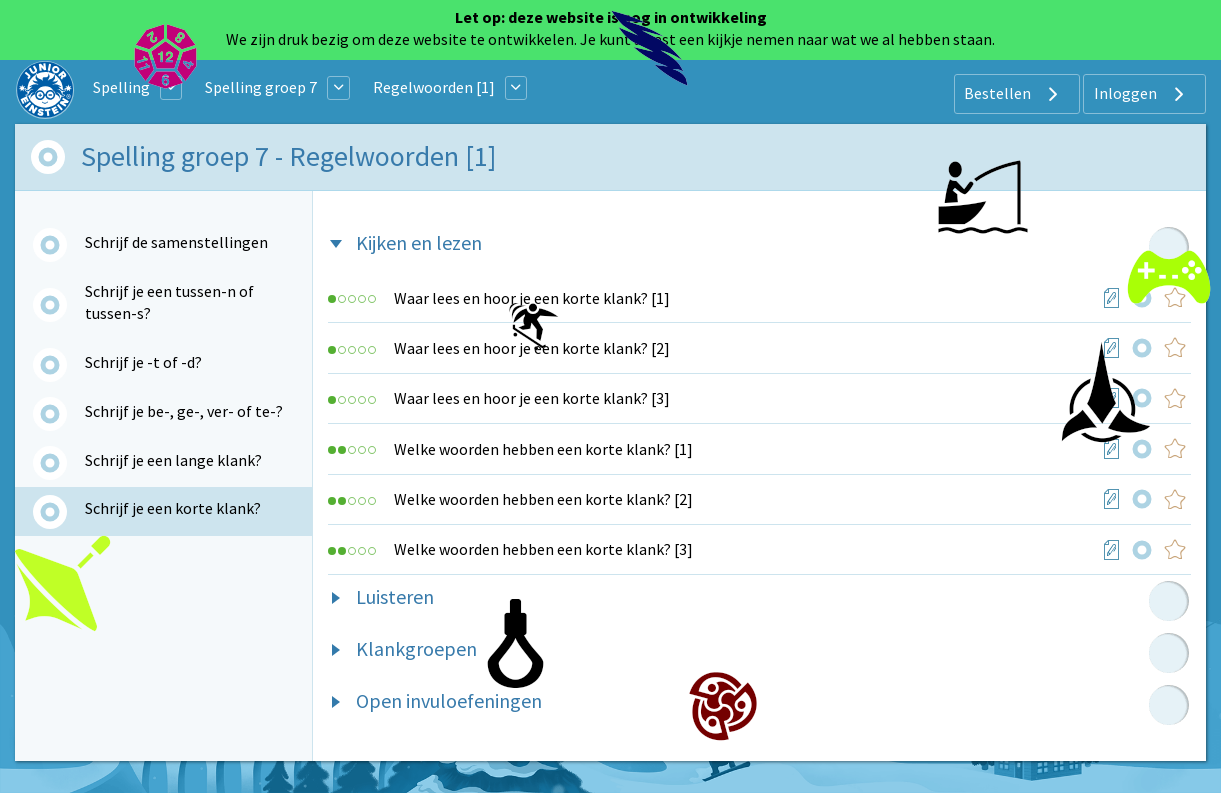 The height and width of the screenshot is (793, 1221). What do you see at coordinates (983, 197) in the screenshot?
I see `access fishing activity or minigame` at bounding box center [983, 197].